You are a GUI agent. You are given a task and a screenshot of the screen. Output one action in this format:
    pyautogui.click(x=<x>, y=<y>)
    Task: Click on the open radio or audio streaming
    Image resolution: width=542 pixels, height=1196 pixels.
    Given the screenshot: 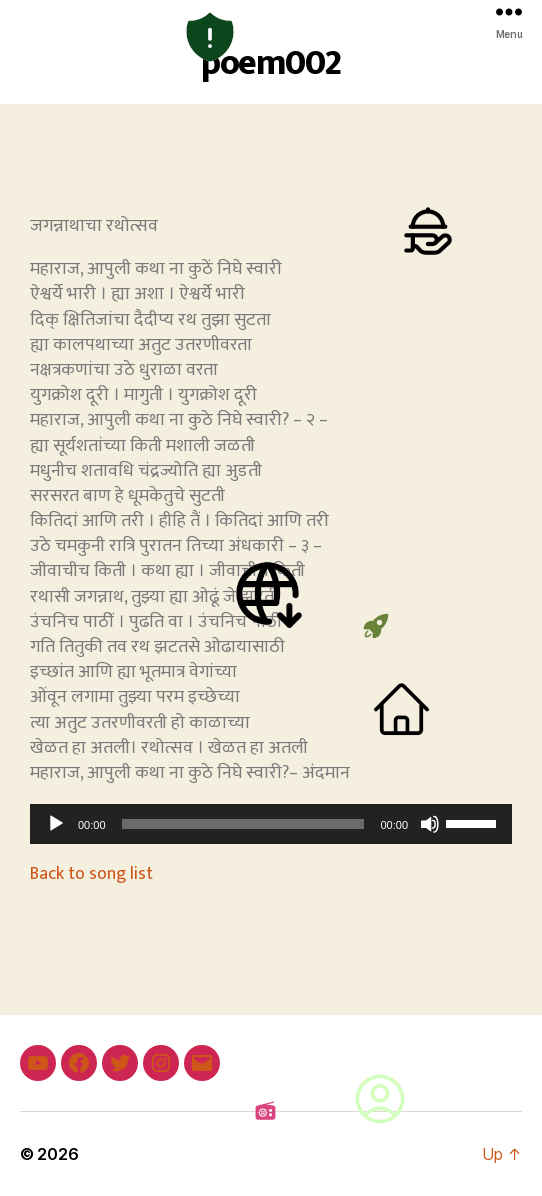 What is the action you would take?
    pyautogui.click(x=265, y=1110)
    